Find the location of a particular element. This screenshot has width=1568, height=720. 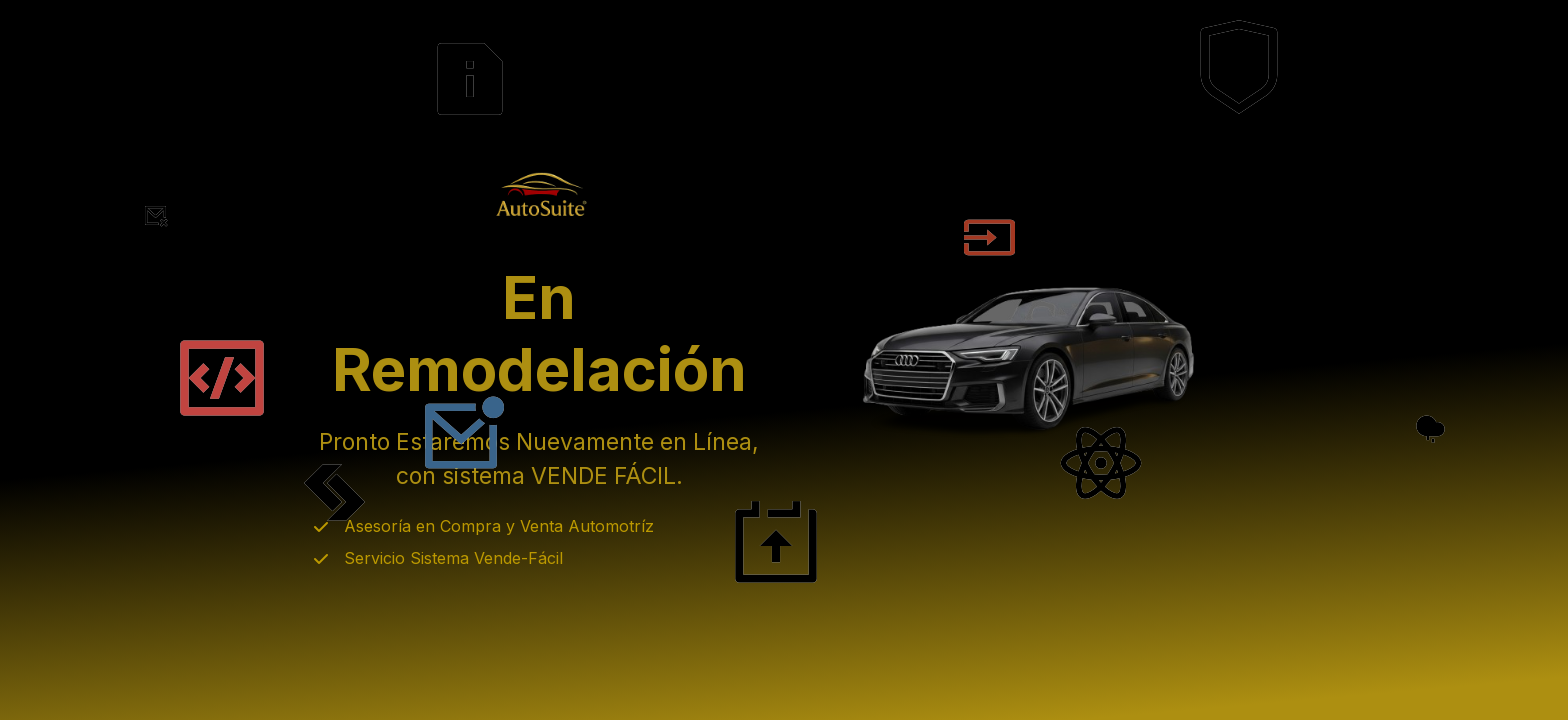

upload image to gallery is located at coordinates (776, 546).